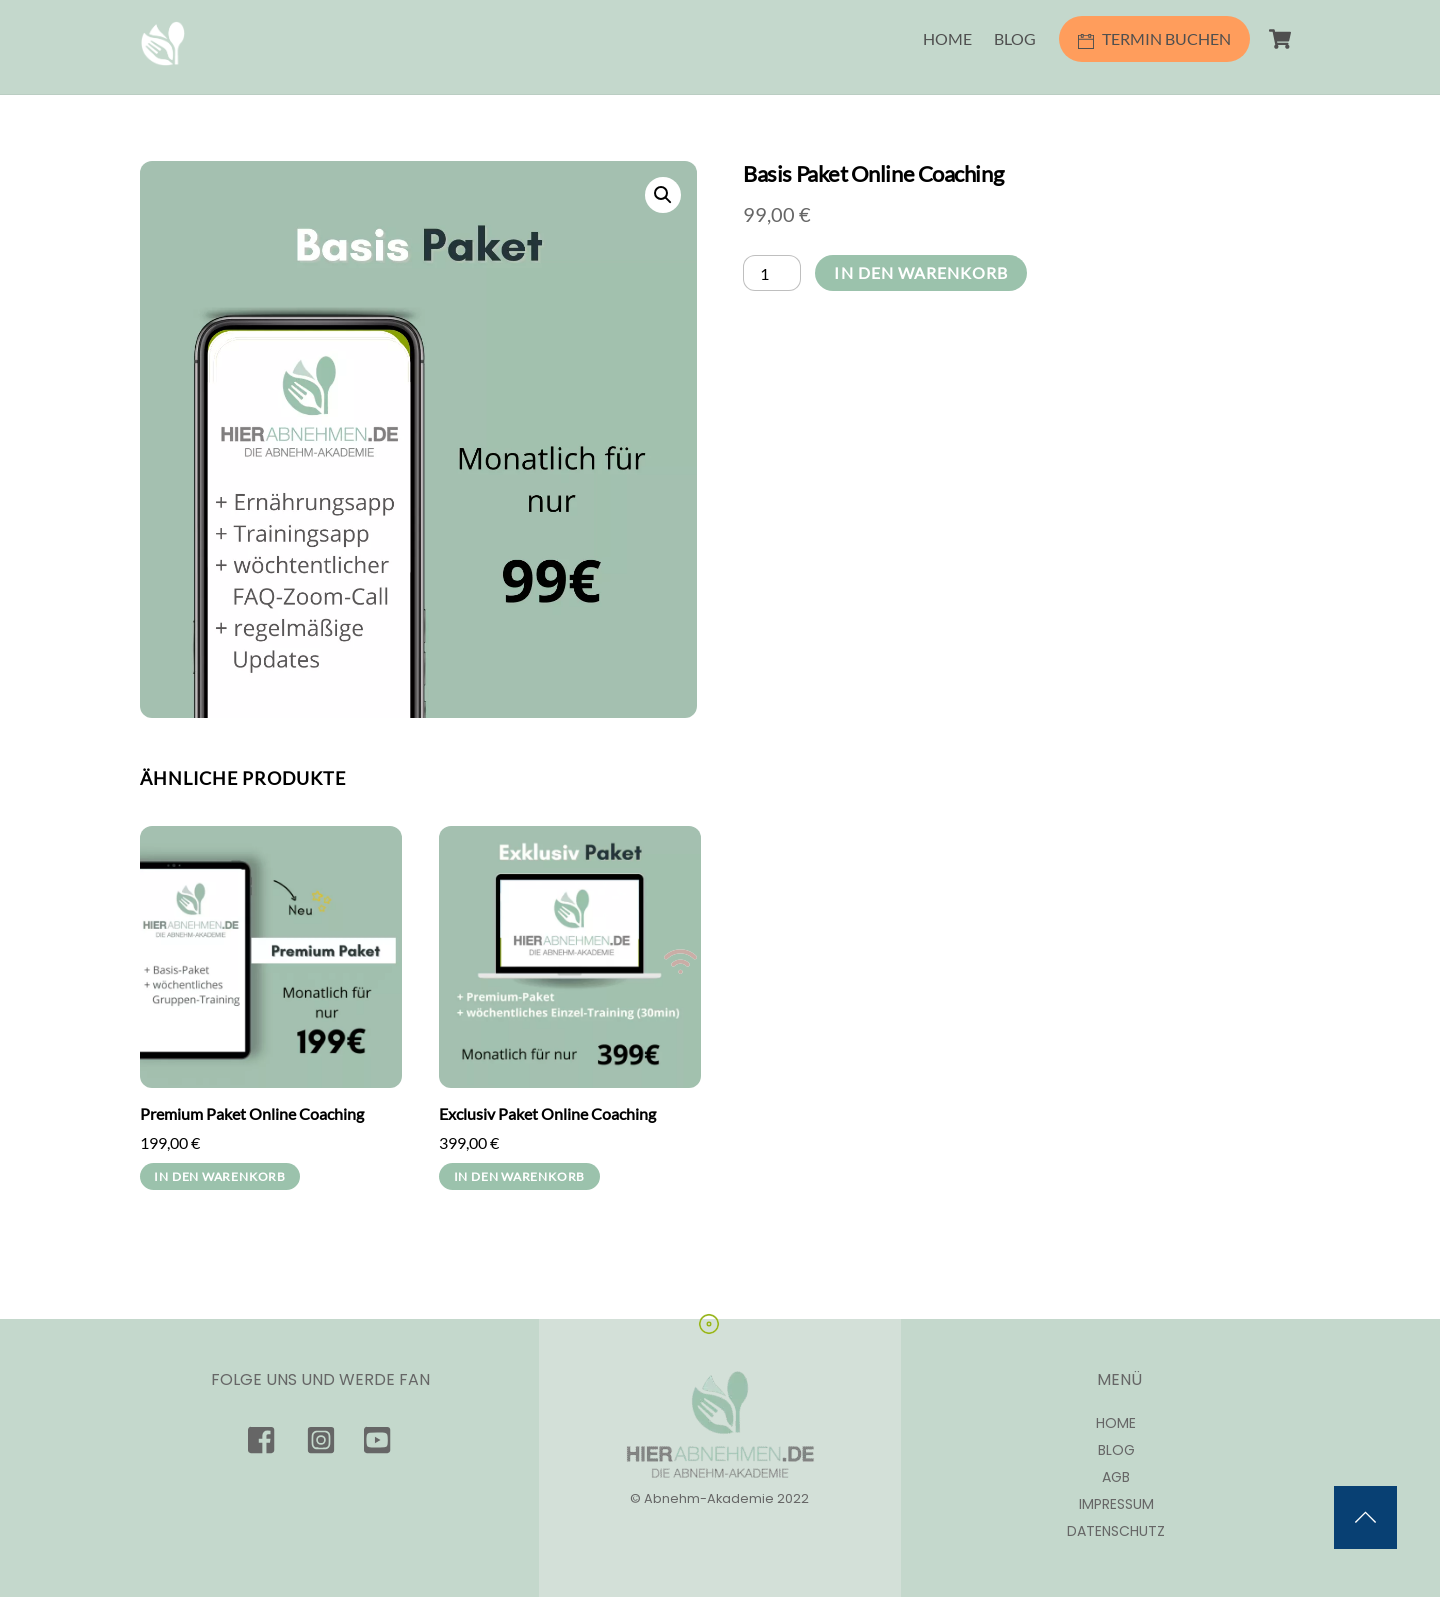 Image resolution: width=1440 pixels, height=1597 pixels. What do you see at coordinates (709, 1324) in the screenshot?
I see `play or access music library` at bounding box center [709, 1324].